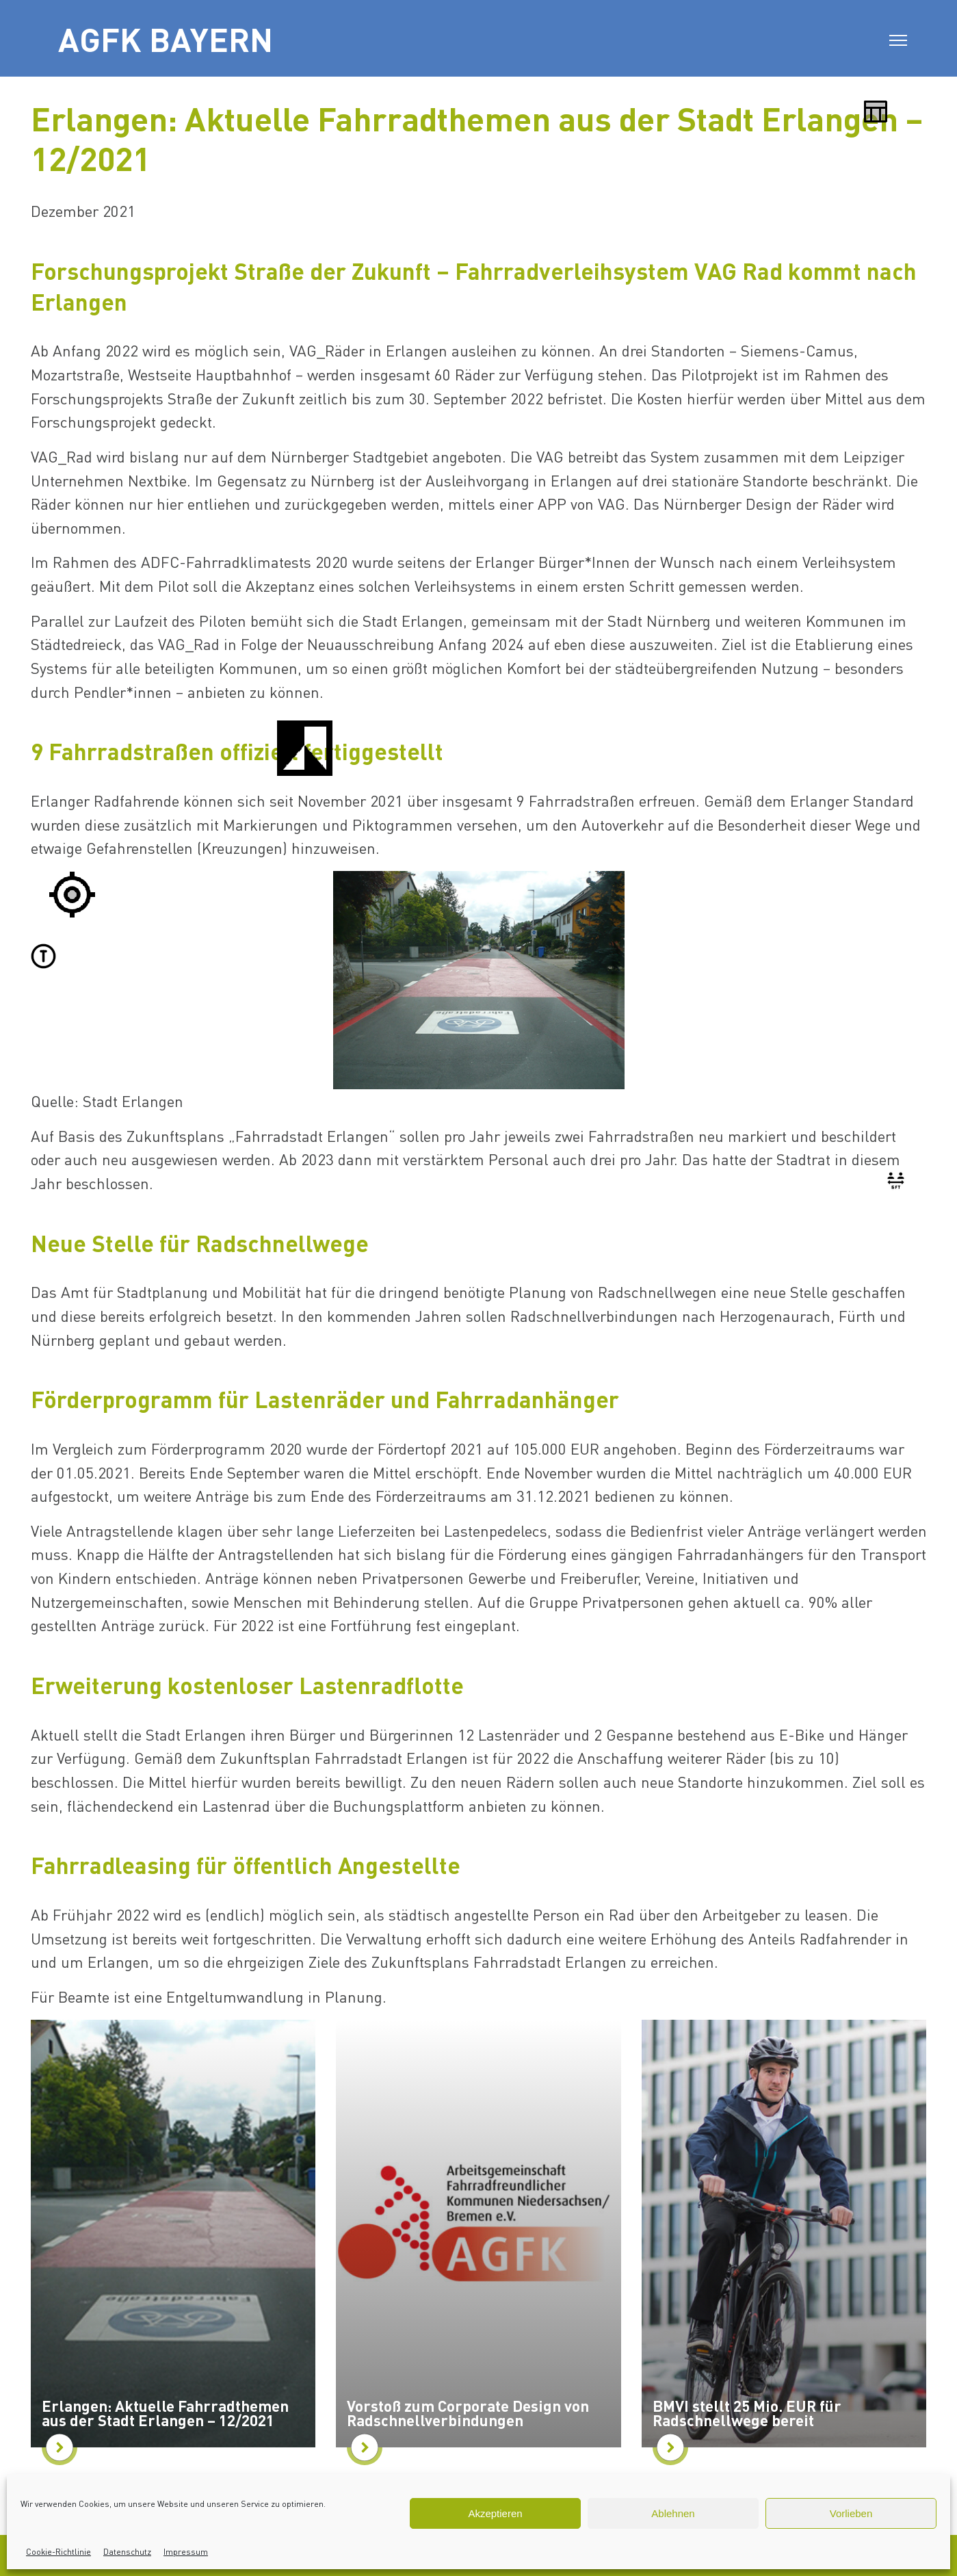 This screenshot has width=957, height=2576. I want to click on indicates text or typography settings, so click(43, 956).